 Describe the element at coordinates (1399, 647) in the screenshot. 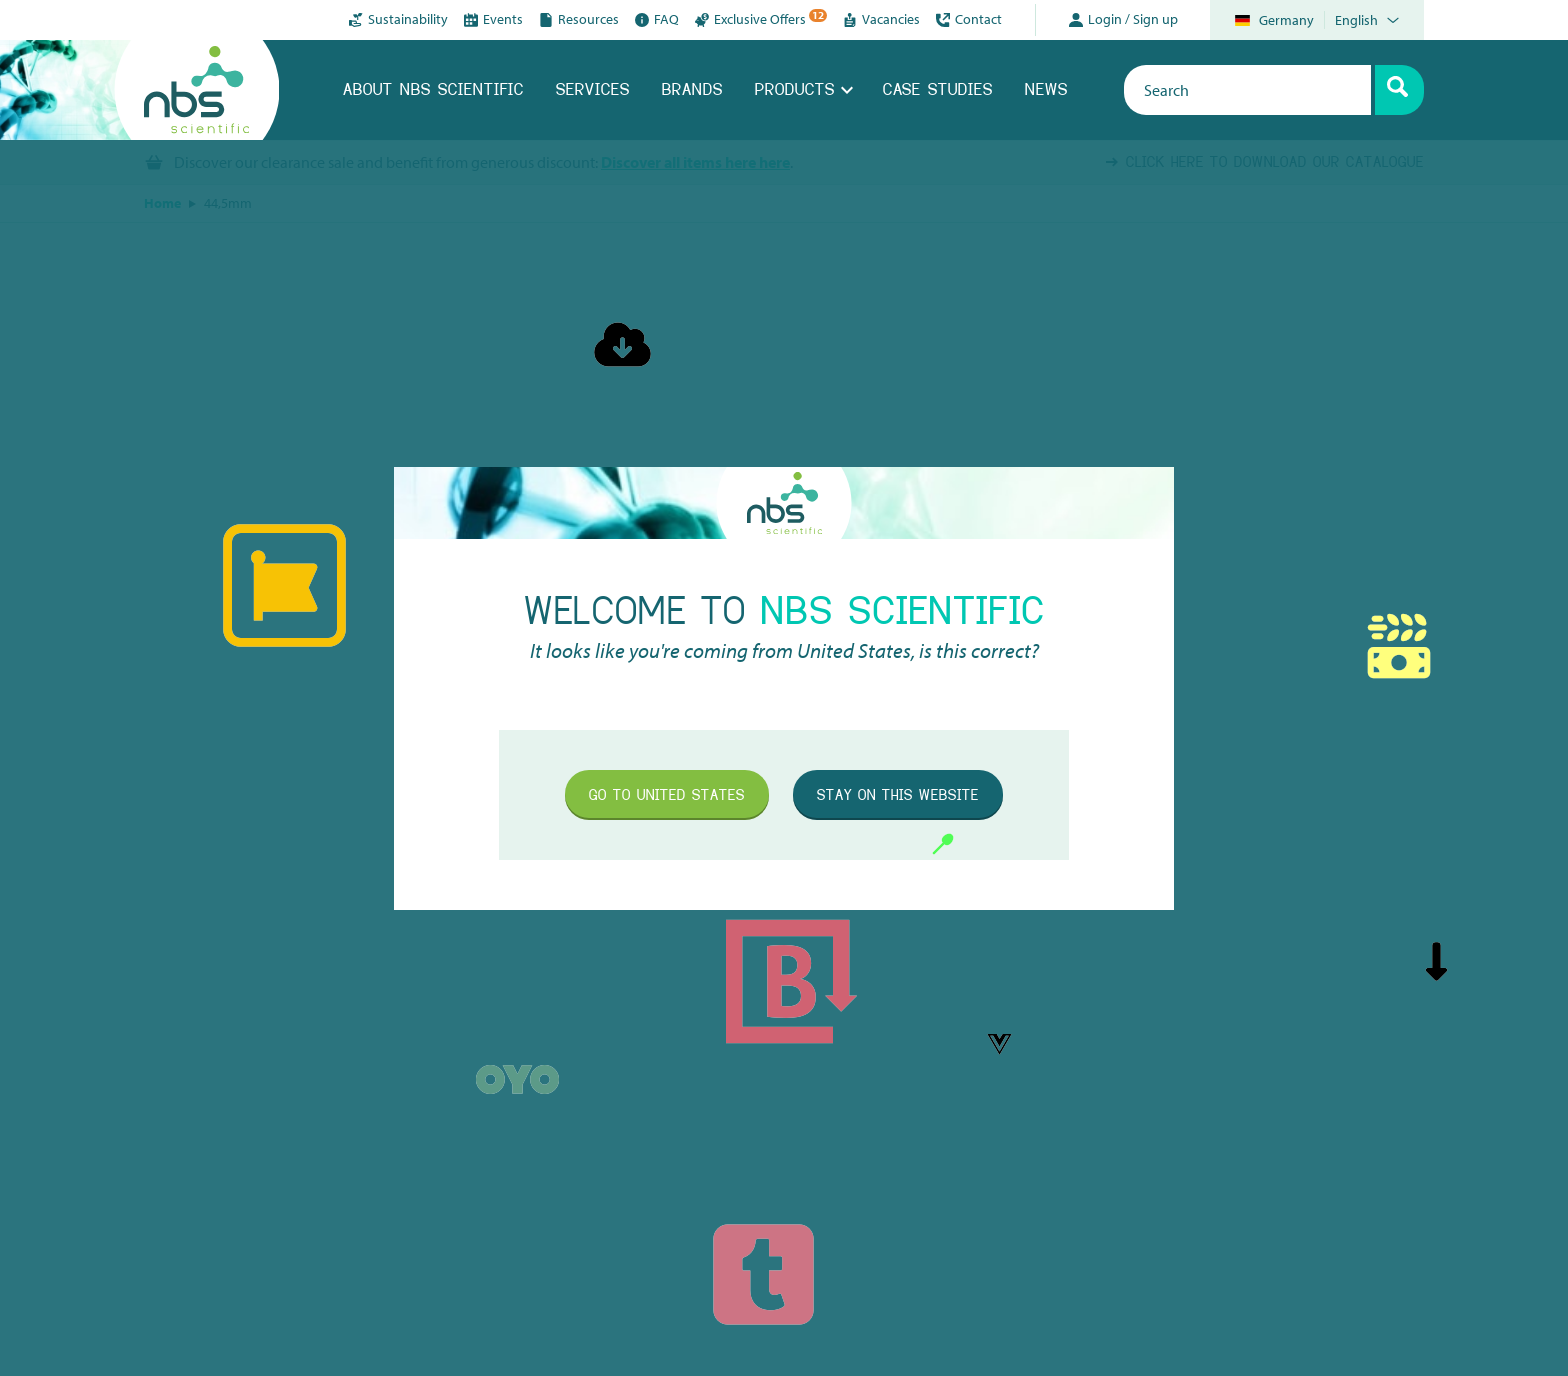

I see `access agricultural subsidies or farm payments` at that location.